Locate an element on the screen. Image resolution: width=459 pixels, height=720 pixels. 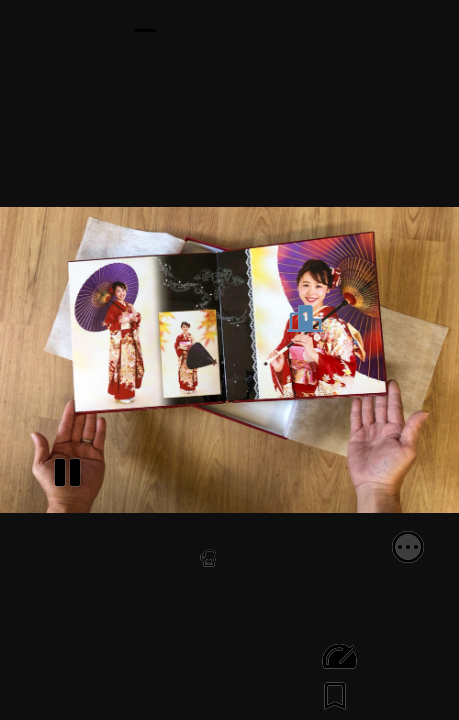
access boxing or combat sports content is located at coordinates (208, 558).